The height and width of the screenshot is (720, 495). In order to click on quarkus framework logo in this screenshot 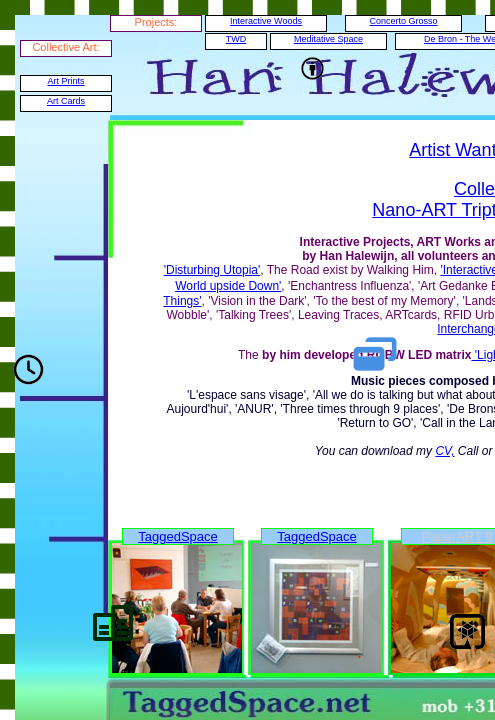, I will do `click(467, 631)`.